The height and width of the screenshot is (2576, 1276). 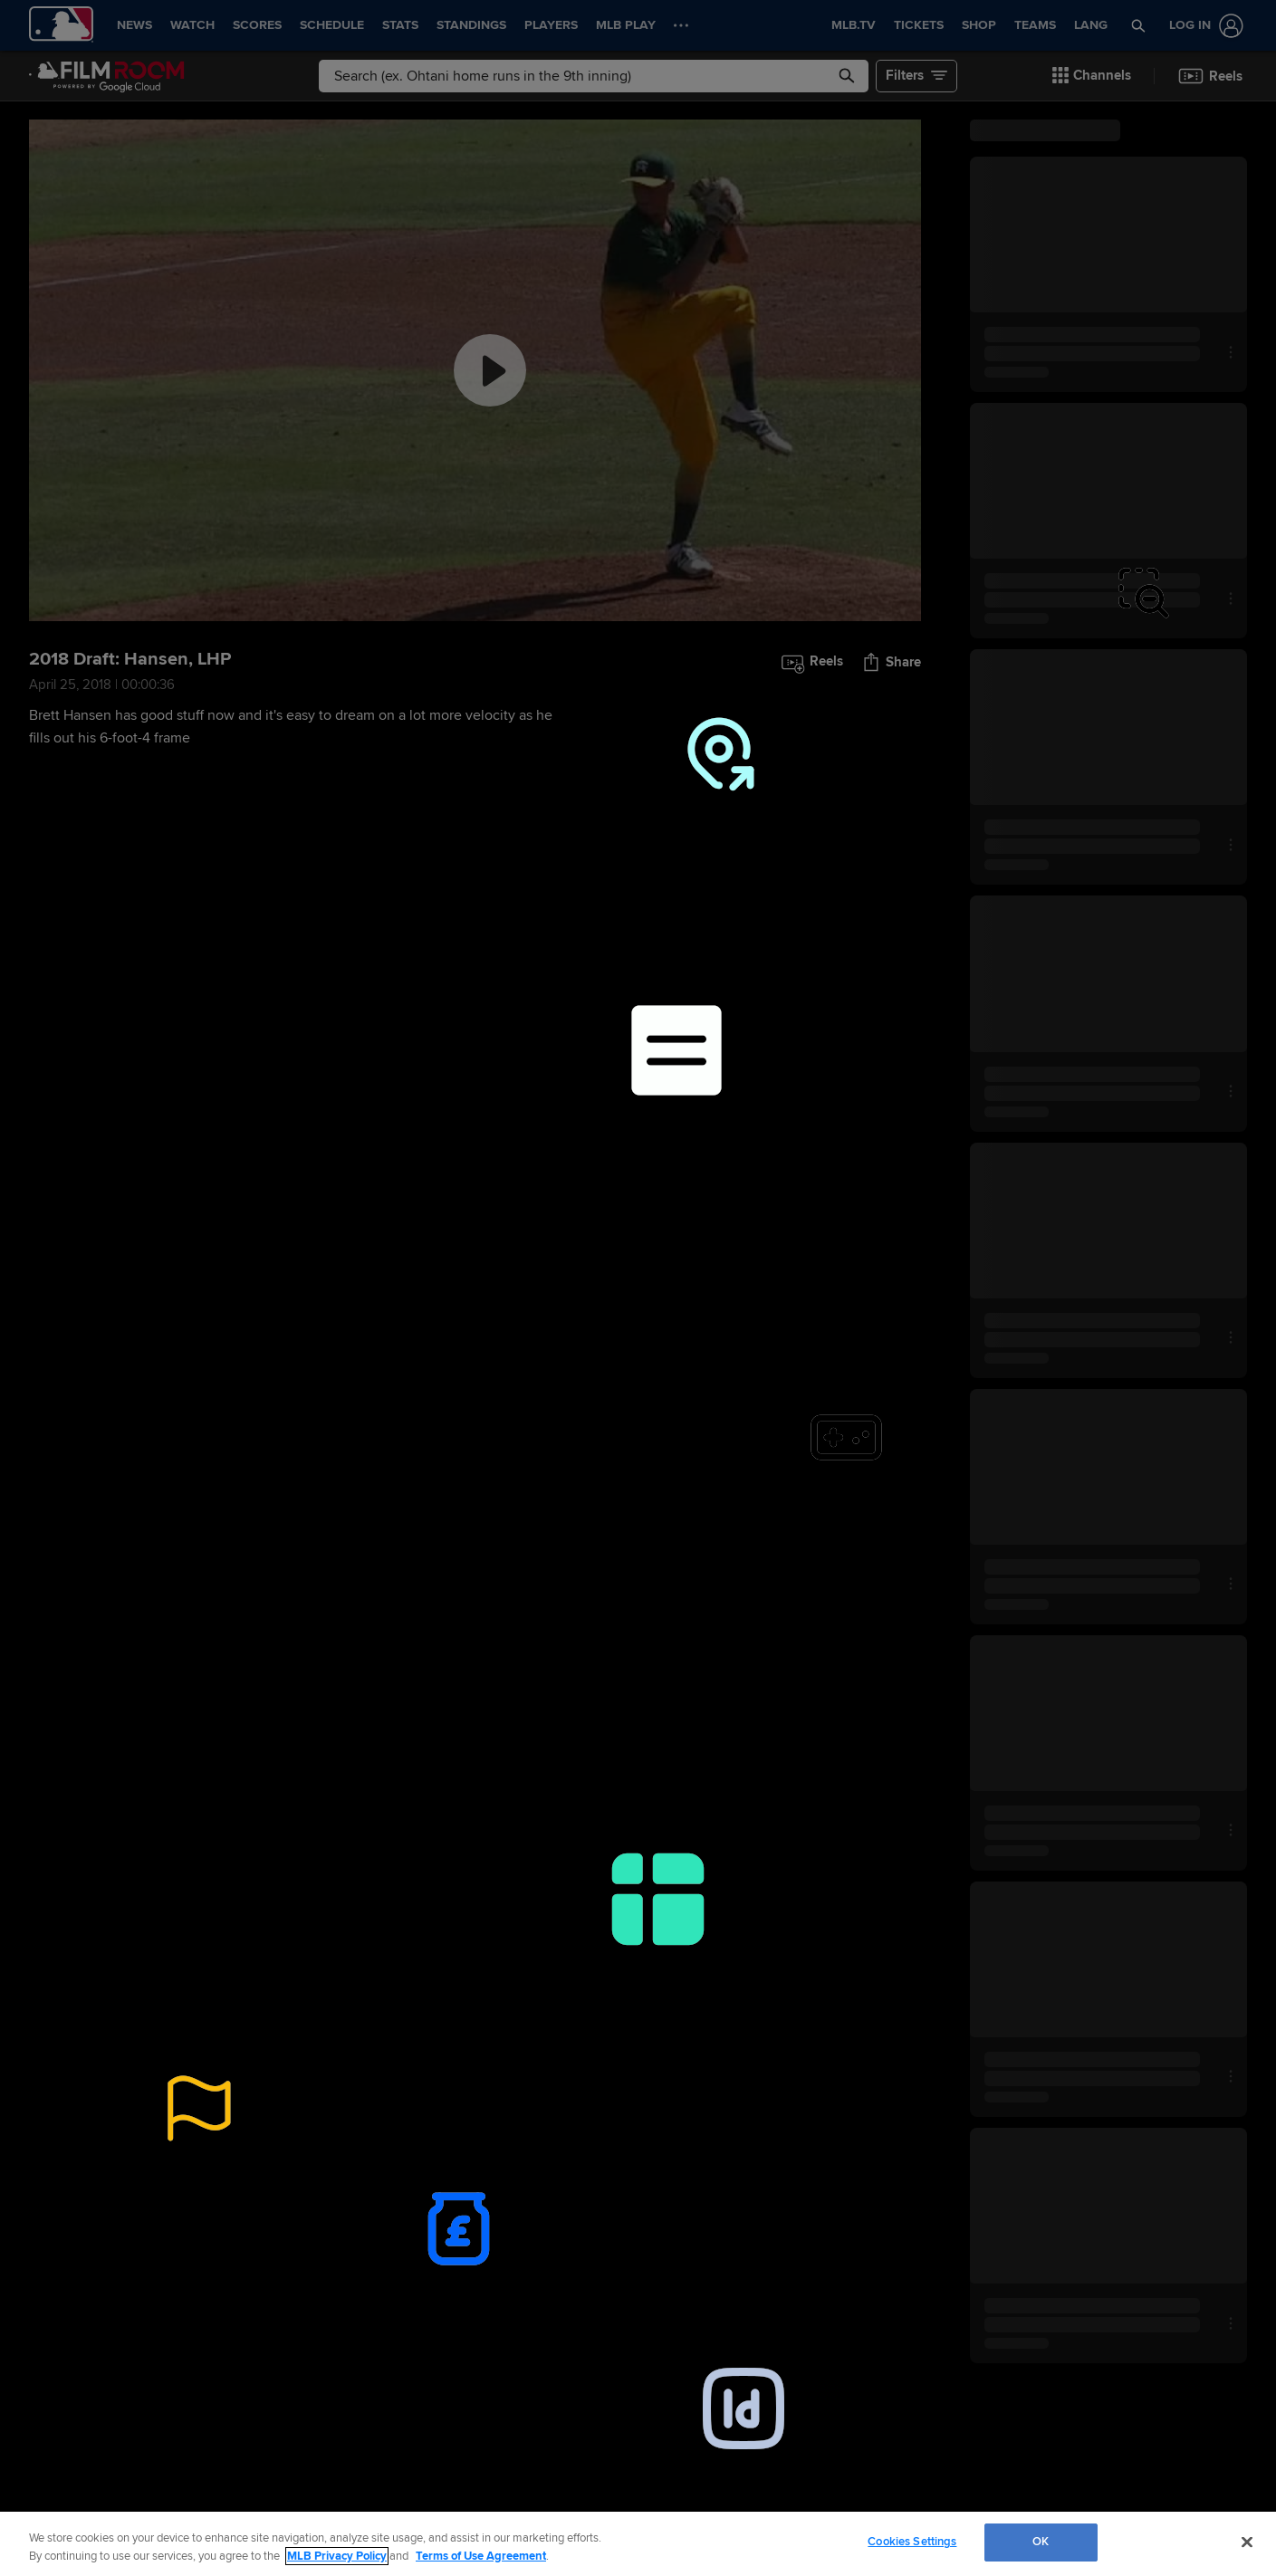 I want to click on access gaming features or settings, so click(x=846, y=1437).